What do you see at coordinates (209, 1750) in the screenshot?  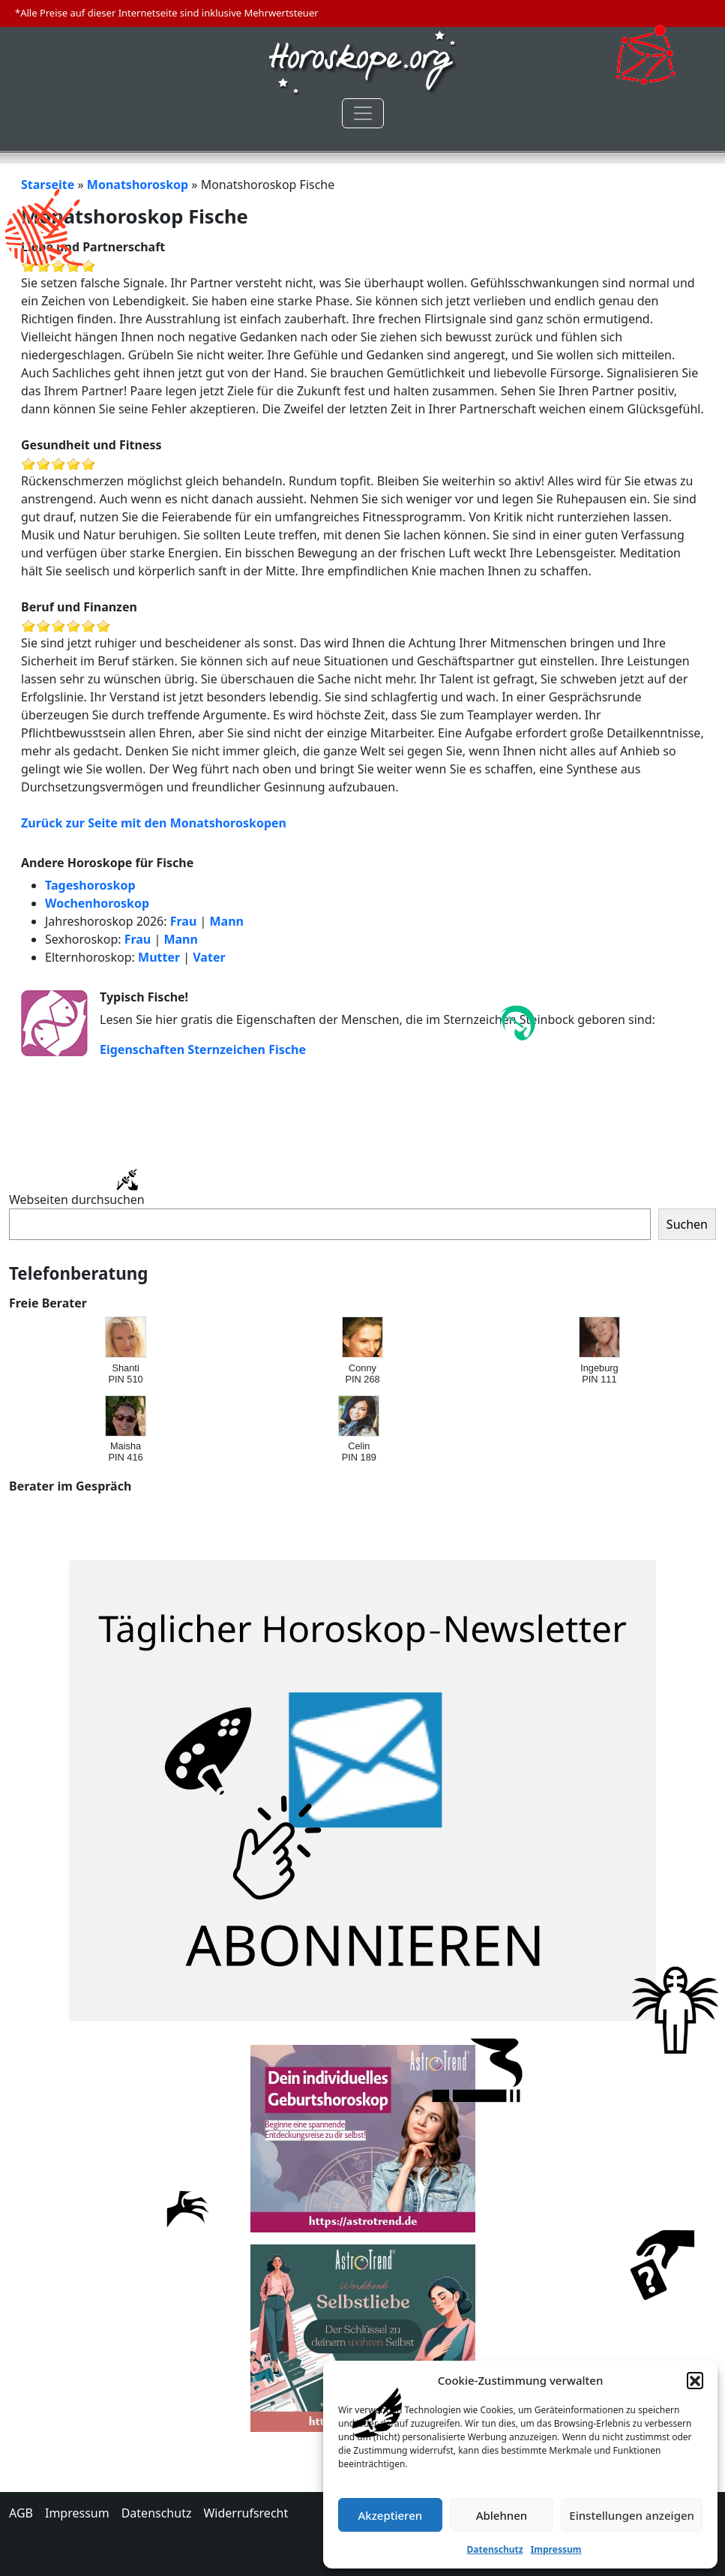 I see `access music or instrument features` at bounding box center [209, 1750].